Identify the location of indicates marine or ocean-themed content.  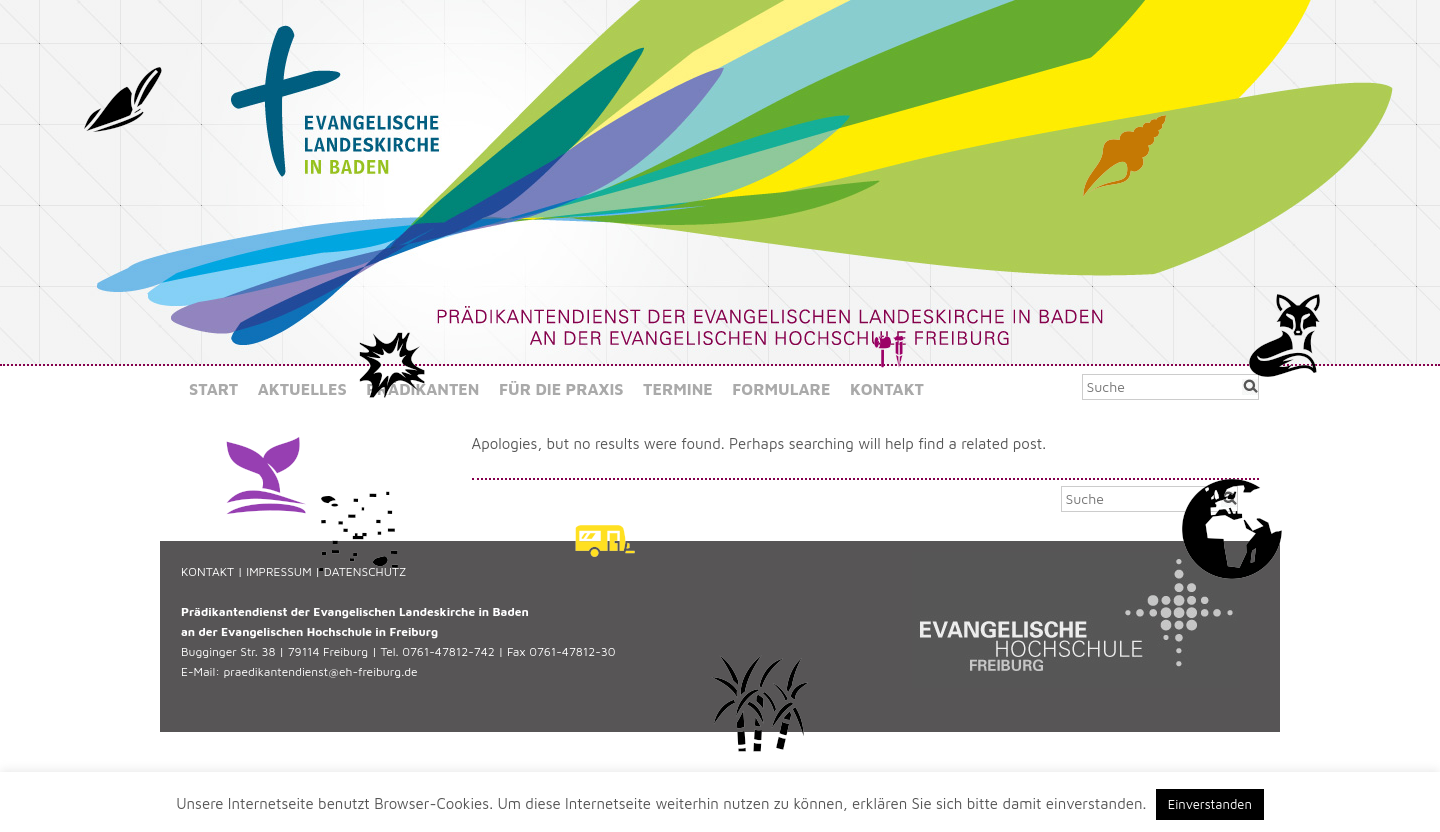
(266, 474).